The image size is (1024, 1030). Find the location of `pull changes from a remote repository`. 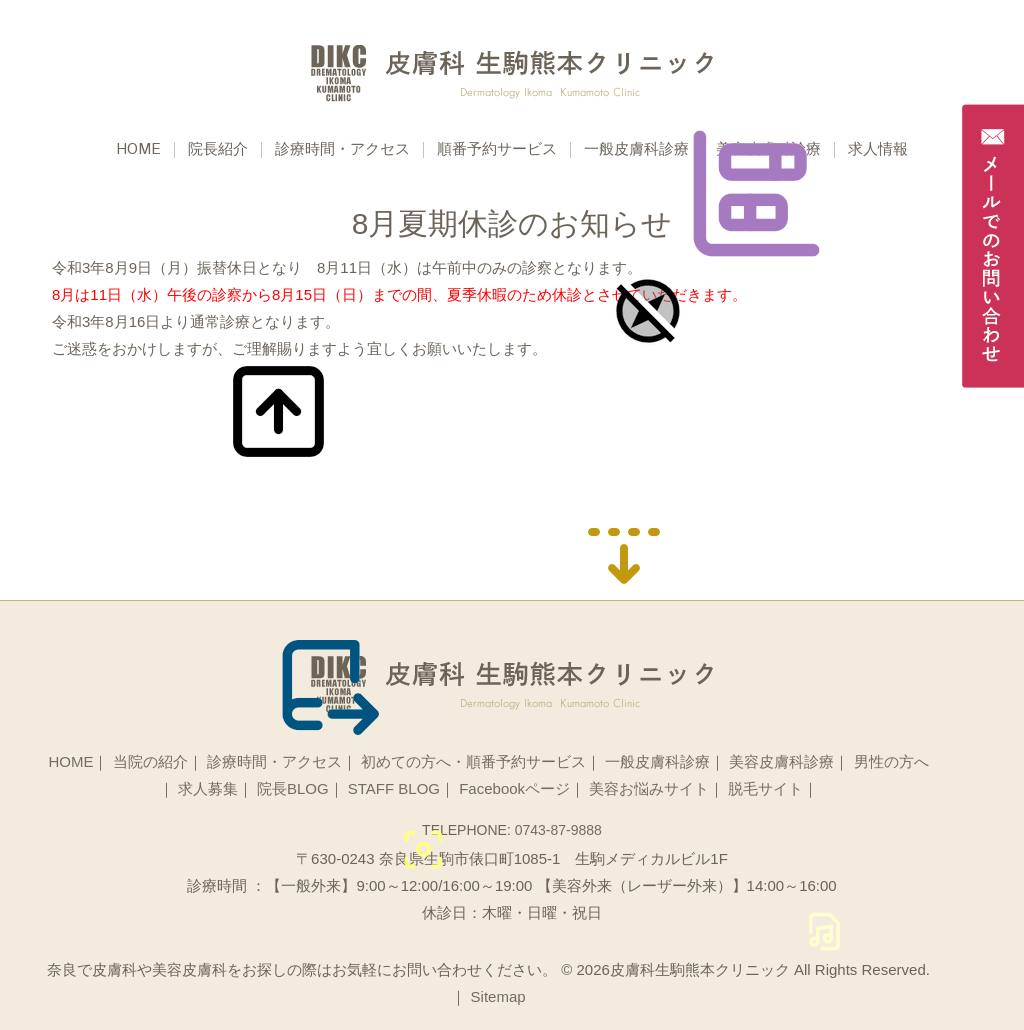

pull changes from a remote repository is located at coordinates (327, 691).